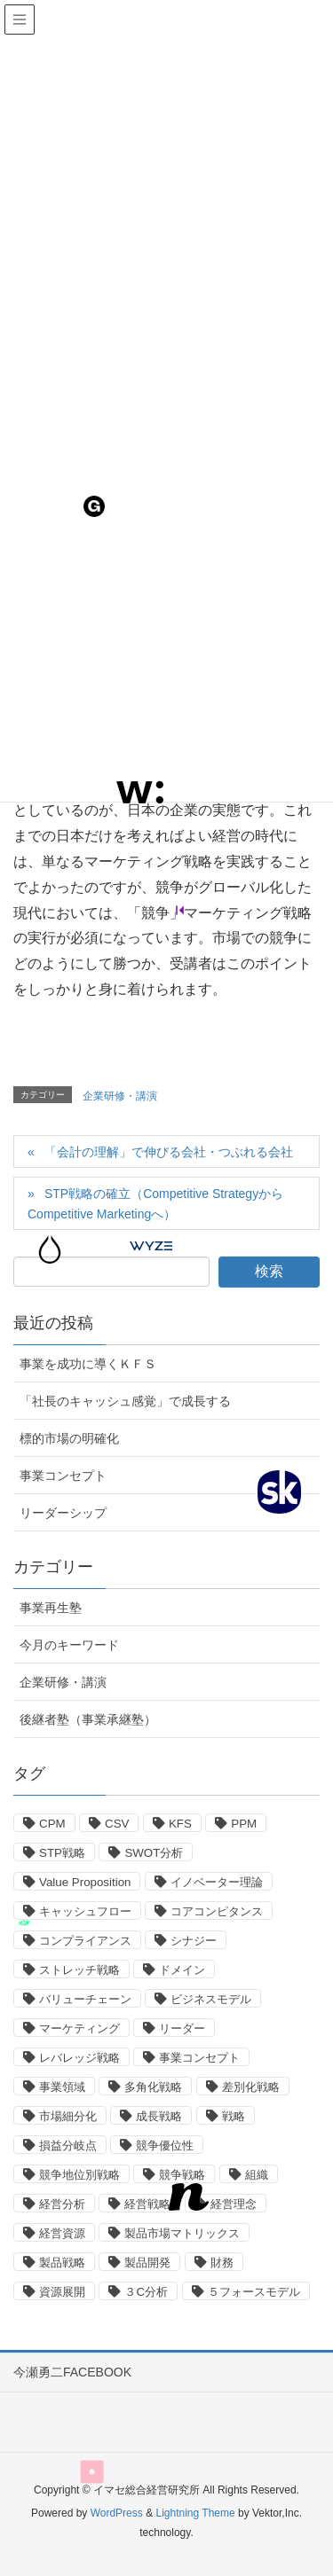  What do you see at coordinates (94, 506) in the screenshot?
I see `link to gumroad store or profile` at bounding box center [94, 506].